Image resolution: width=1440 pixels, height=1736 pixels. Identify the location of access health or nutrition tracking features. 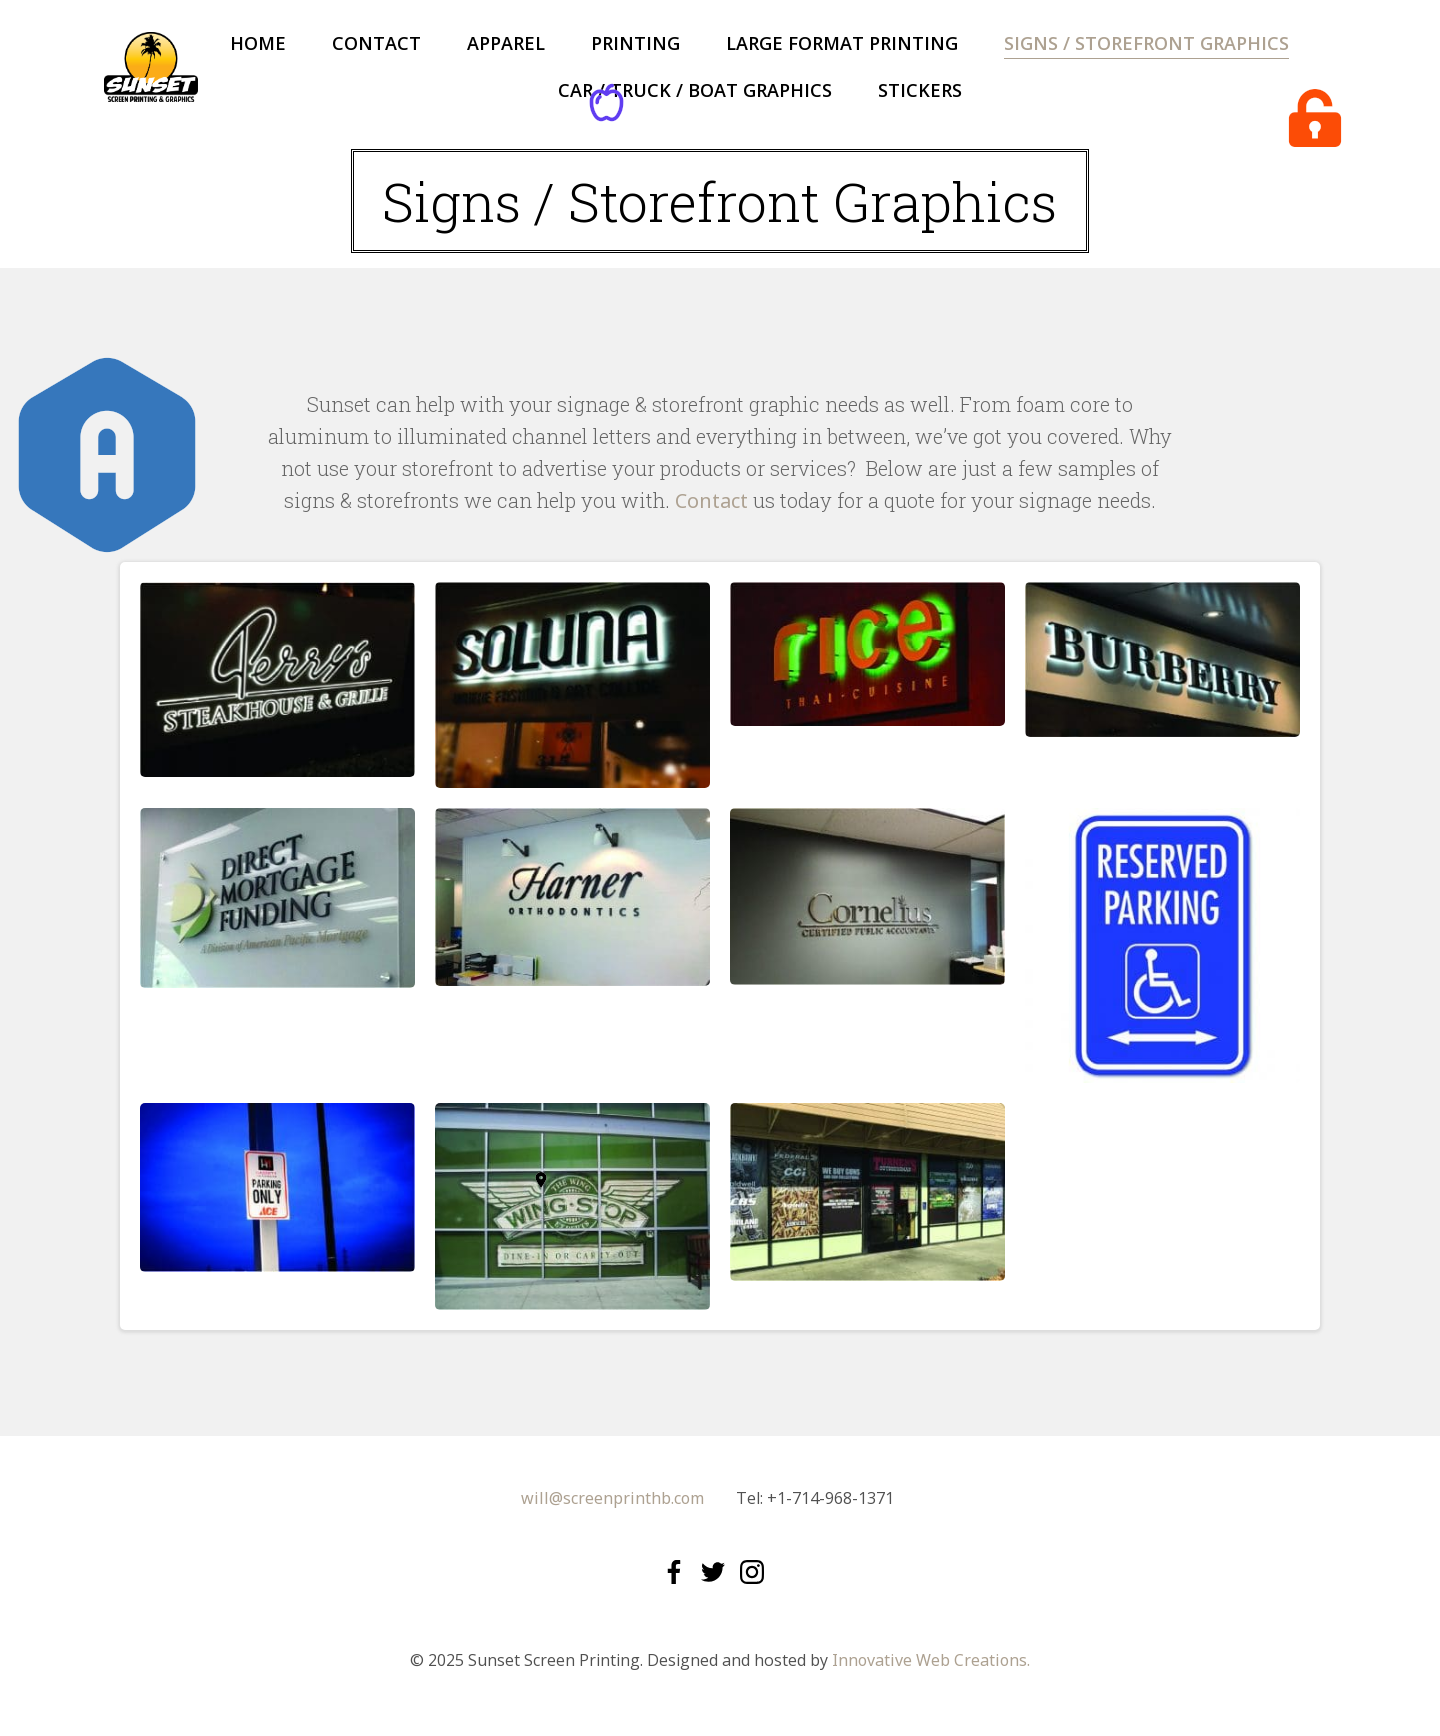
(606, 102).